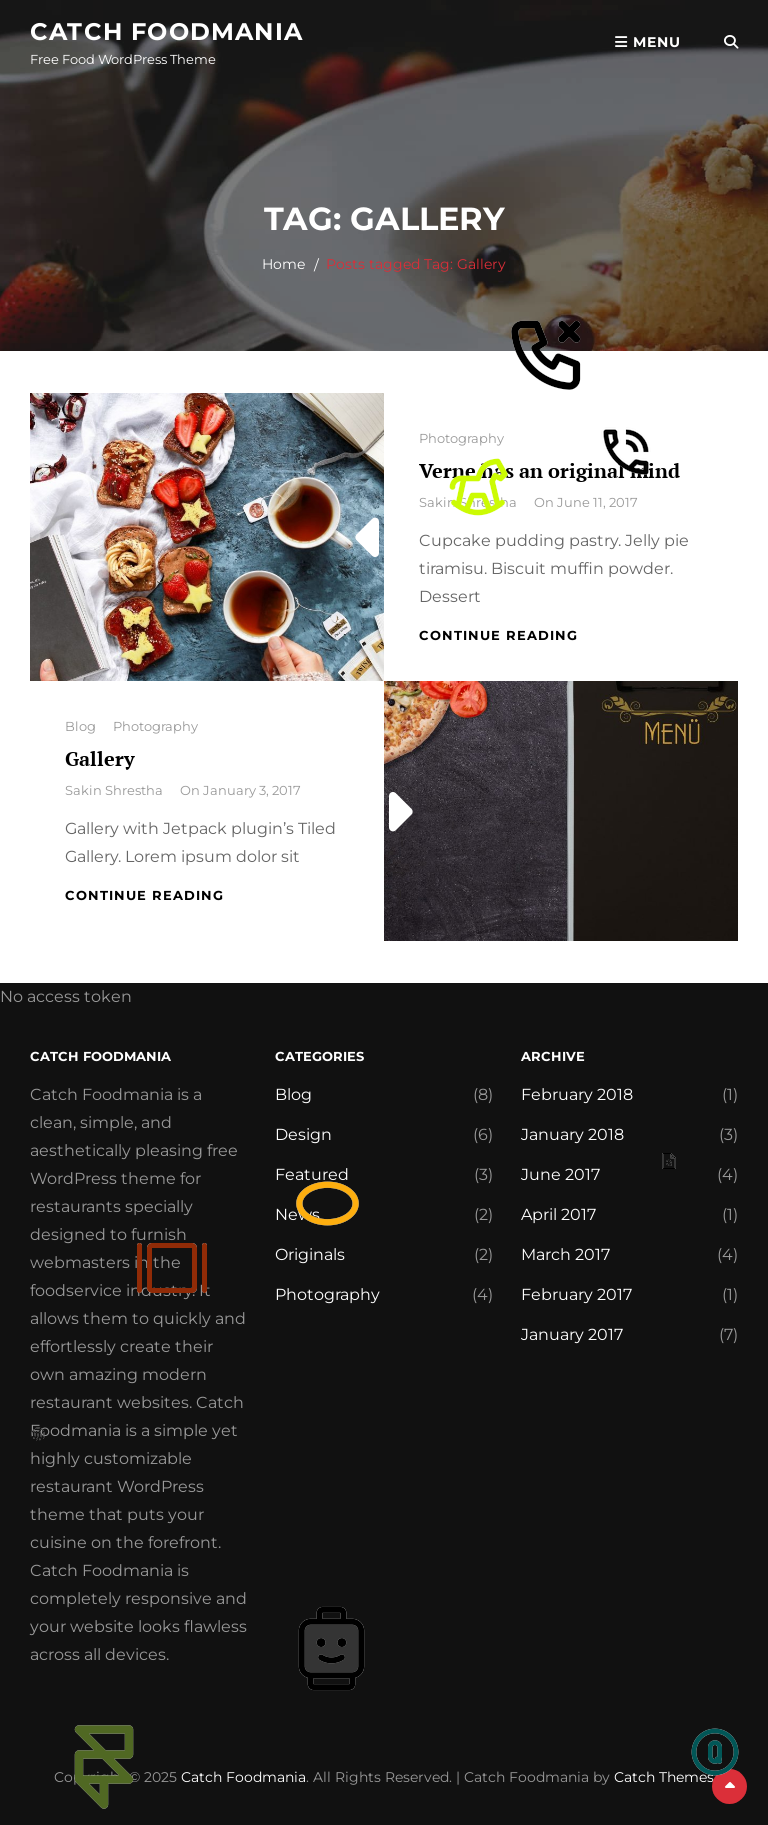 This screenshot has height=1825, width=768. I want to click on indicates an active phone call in progress, so click(626, 452).